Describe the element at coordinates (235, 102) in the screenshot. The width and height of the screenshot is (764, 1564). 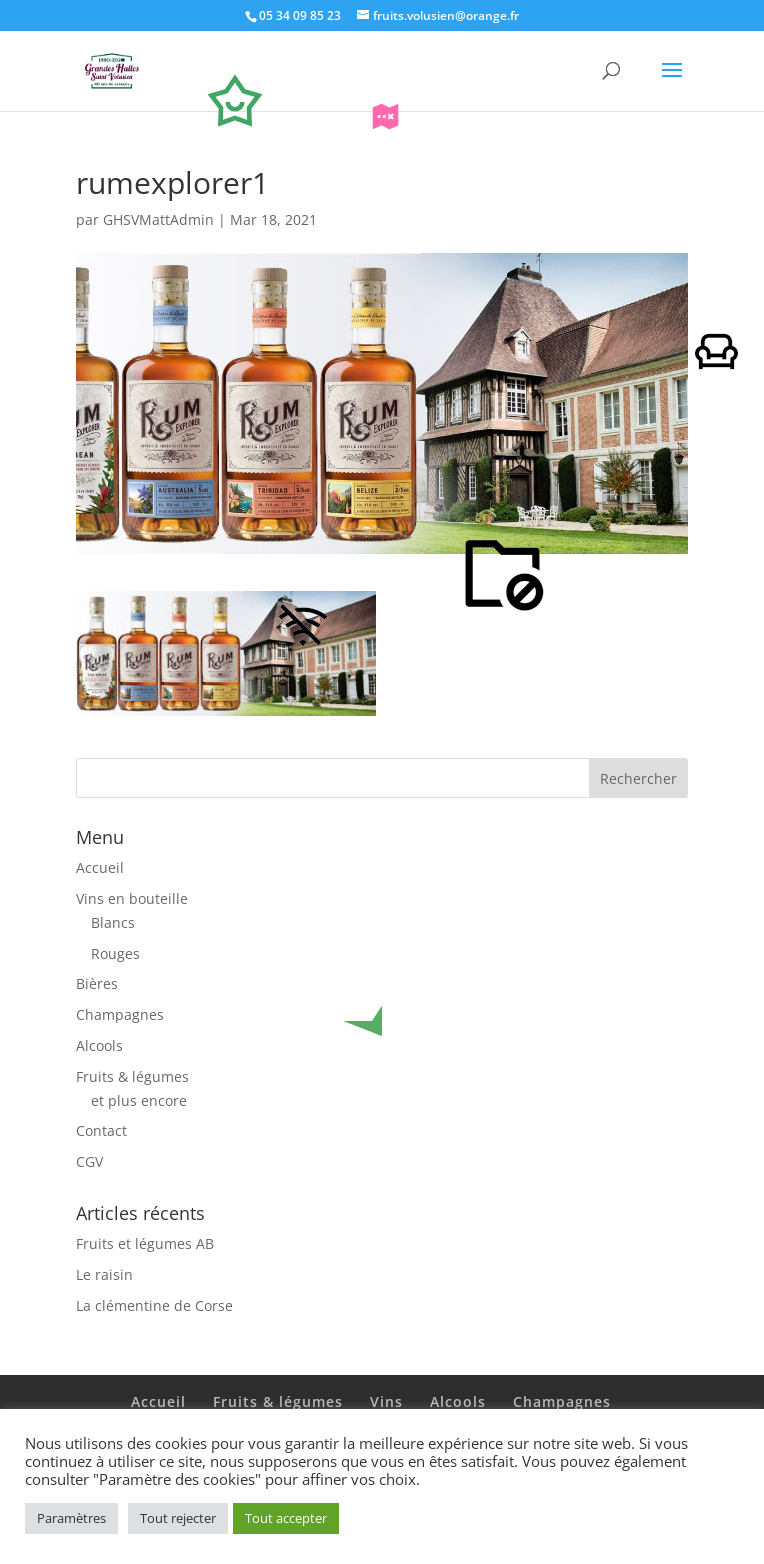
I see `mark as favorite with positive feedback` at that location.